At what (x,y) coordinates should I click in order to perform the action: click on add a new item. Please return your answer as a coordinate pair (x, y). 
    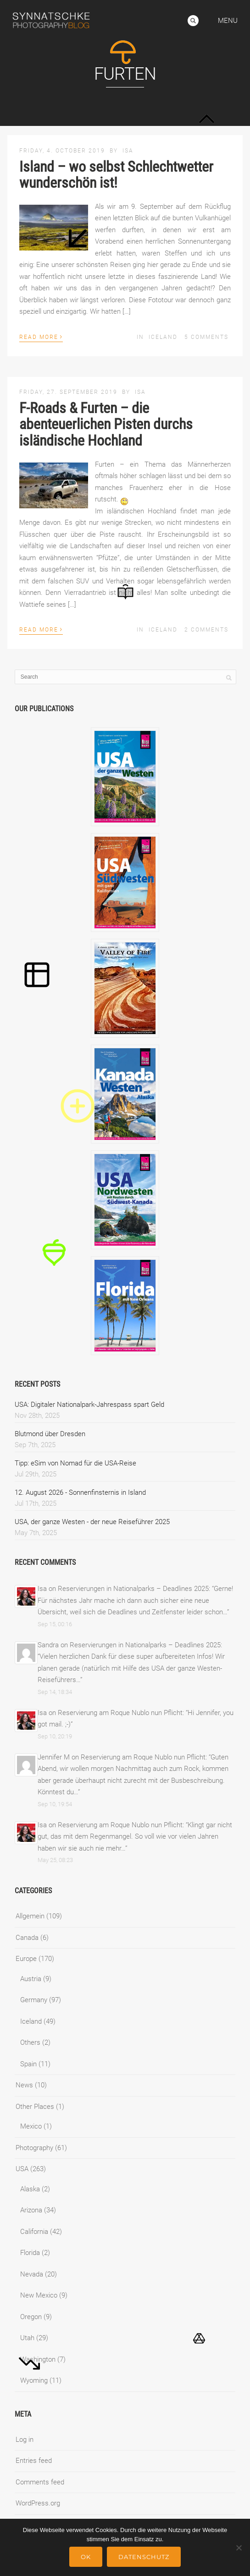
    Looking at the image, I should click on (78, 1106).